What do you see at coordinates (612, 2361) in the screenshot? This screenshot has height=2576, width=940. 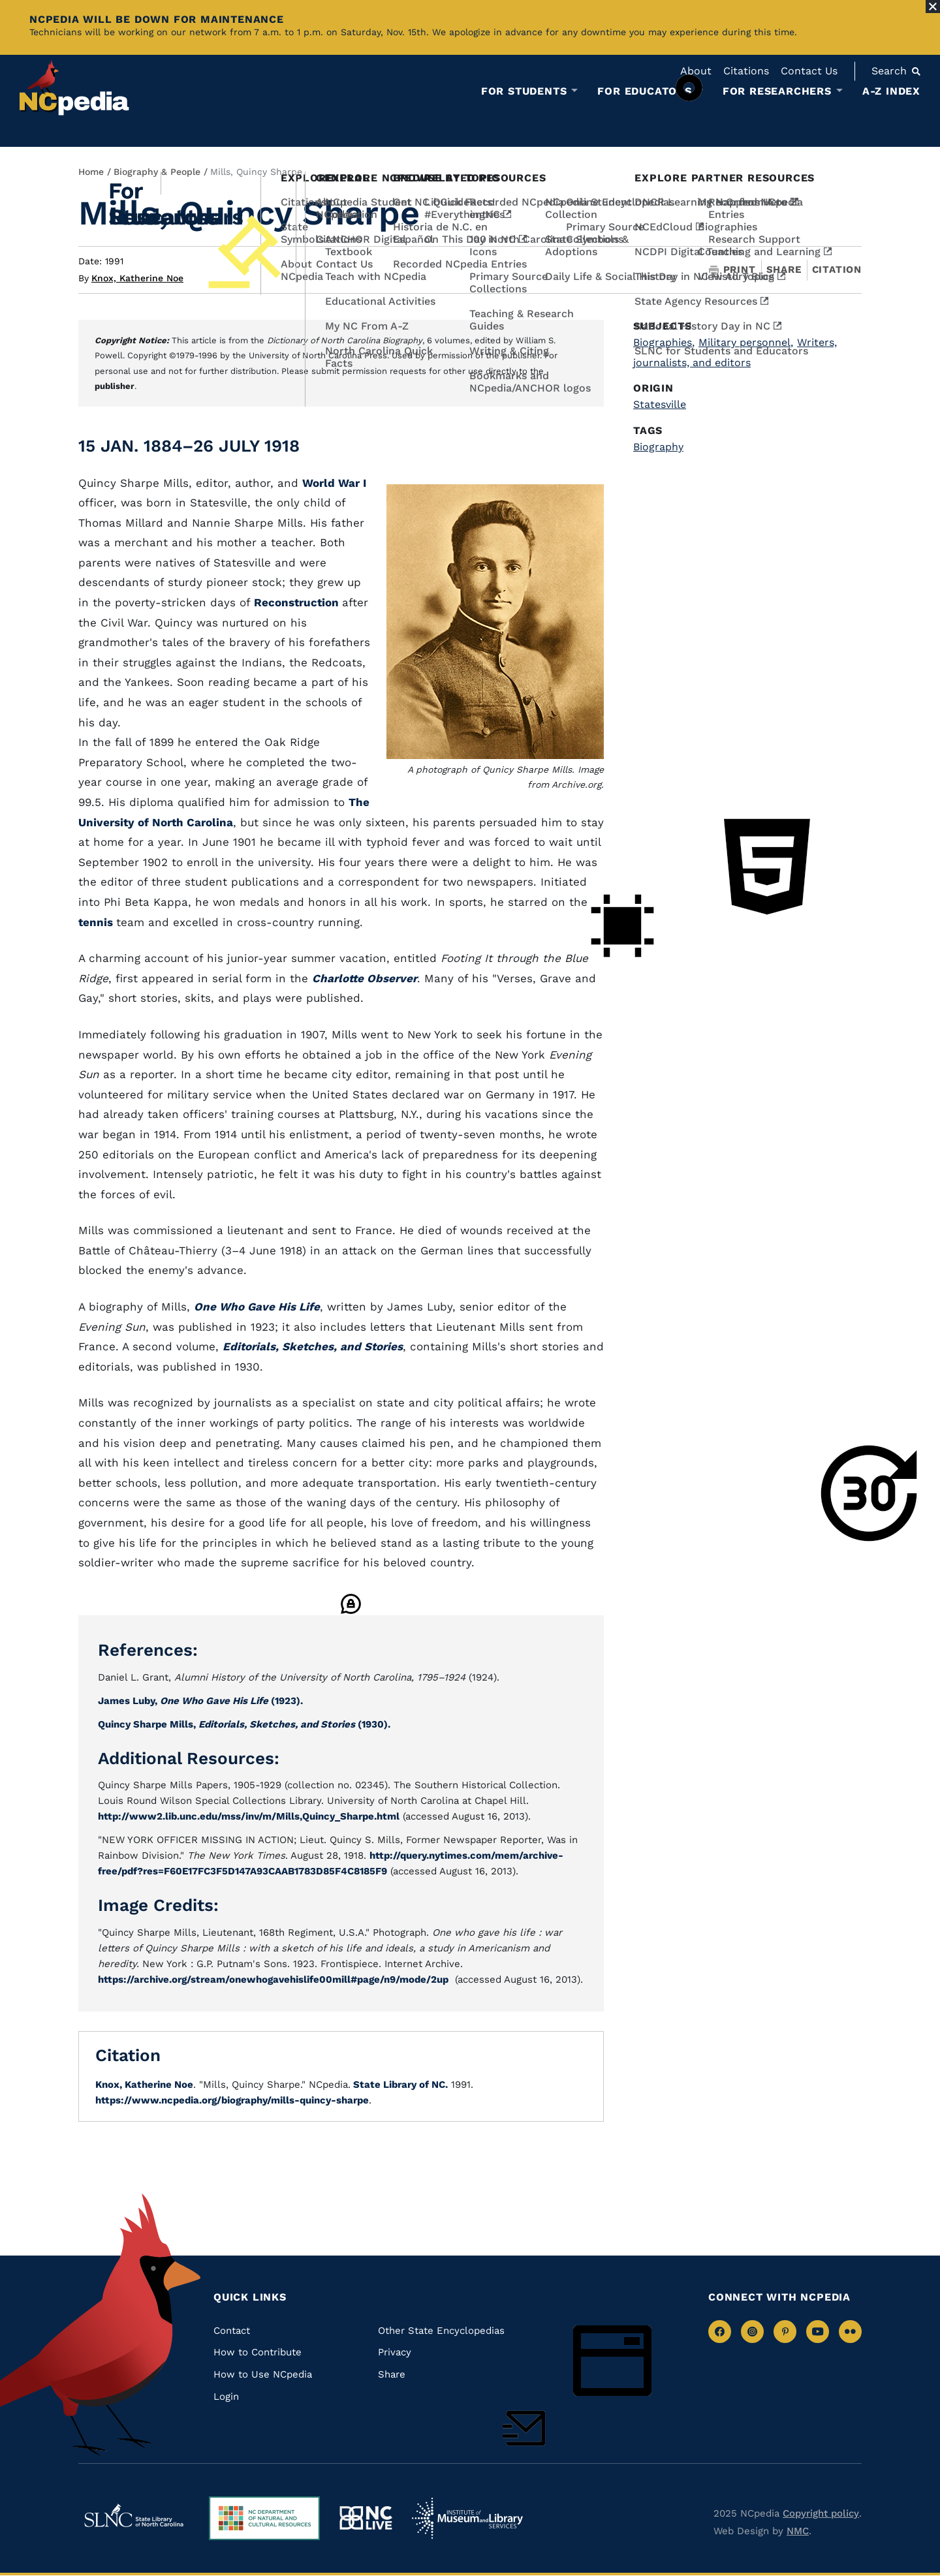 I see `open a new browser window` at bounding box center [612, 2361].